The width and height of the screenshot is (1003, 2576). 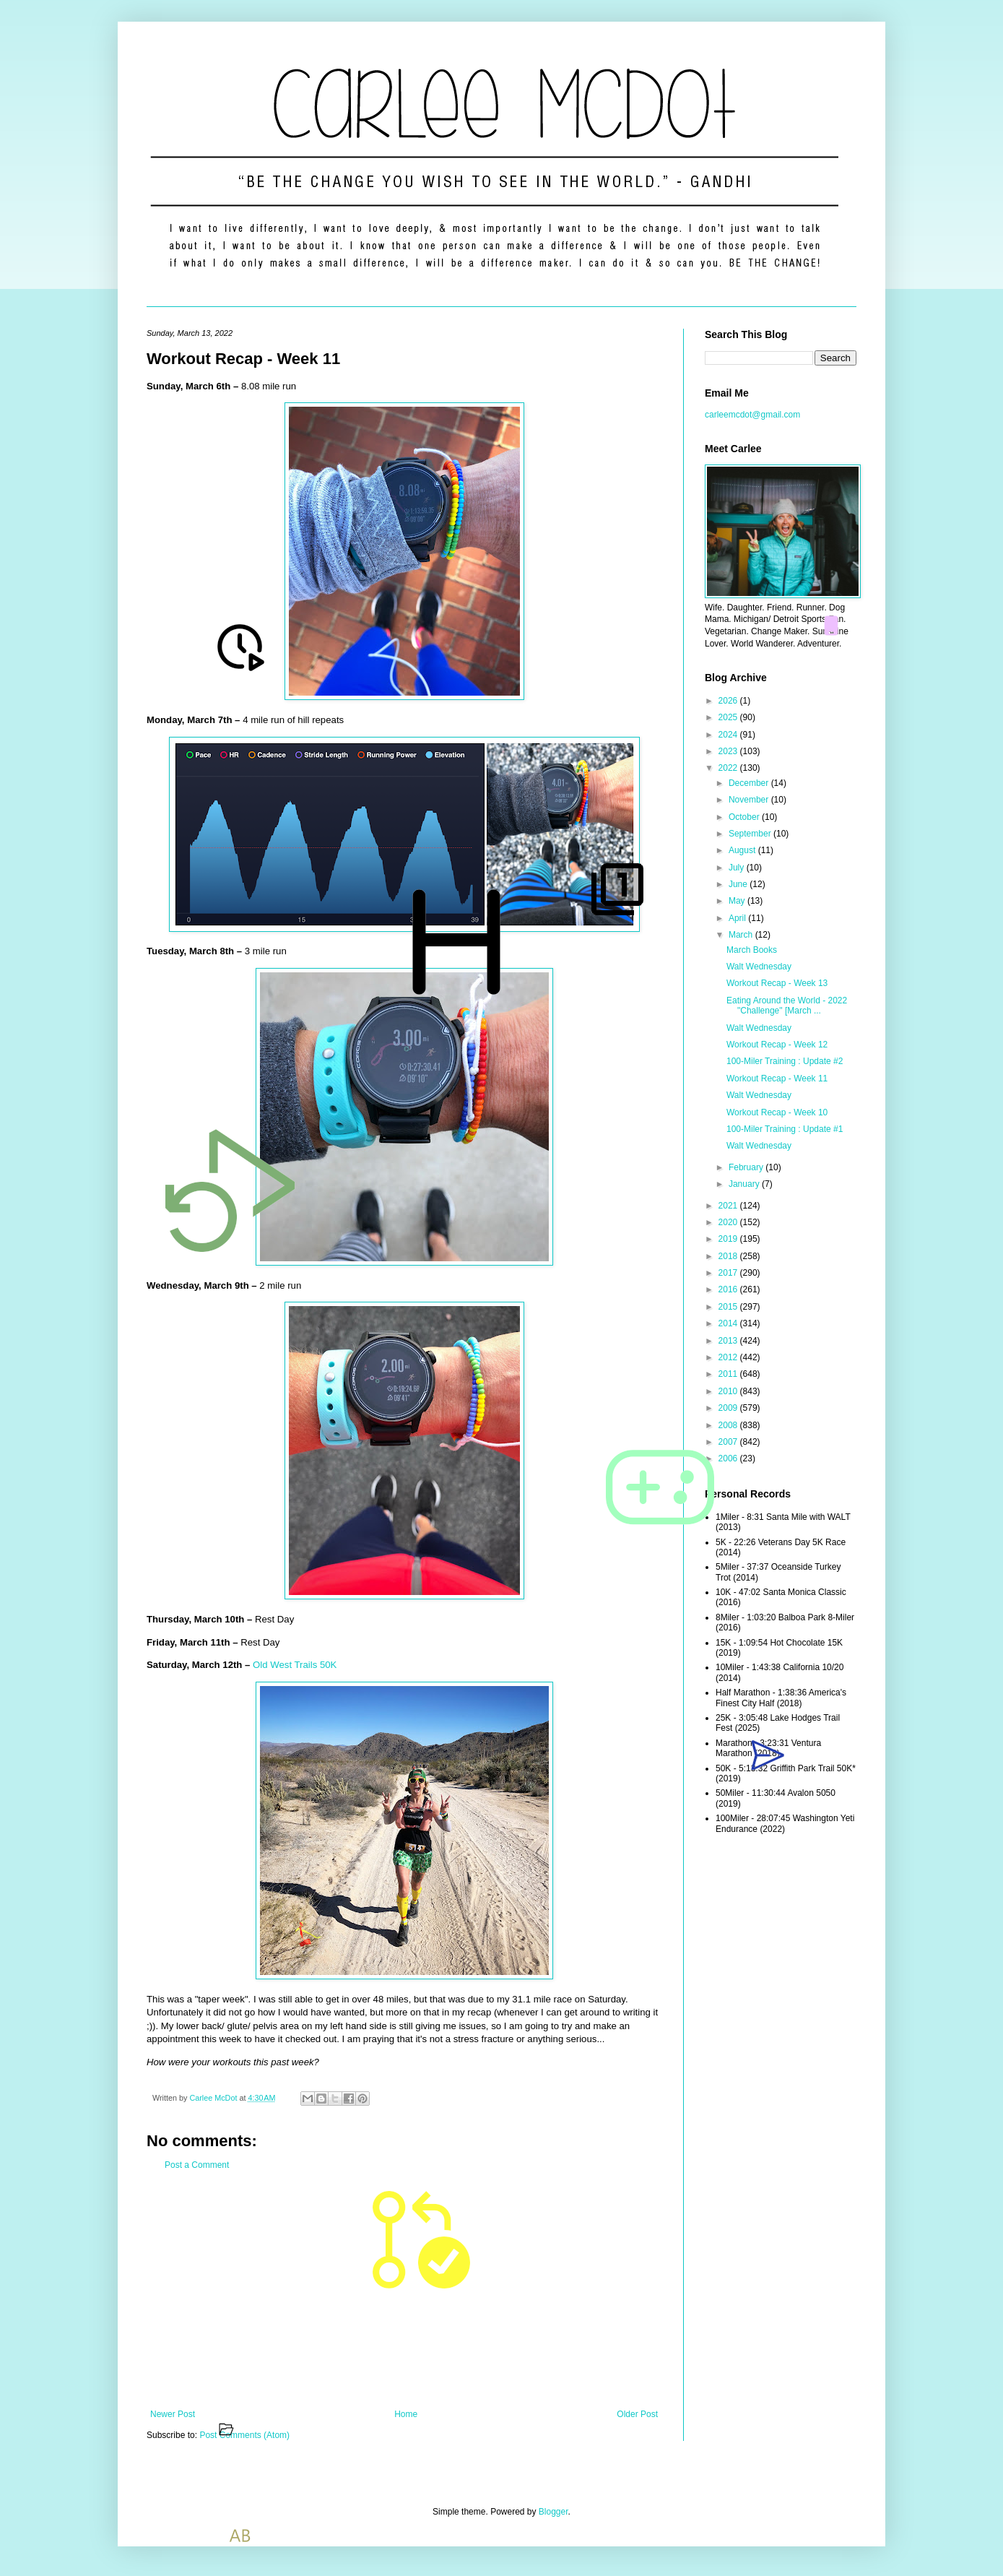 What do you see at coordinates (235, 1182) in the screenshot?
I see `rerun the current debug session` at bounding box center [235, 1182].